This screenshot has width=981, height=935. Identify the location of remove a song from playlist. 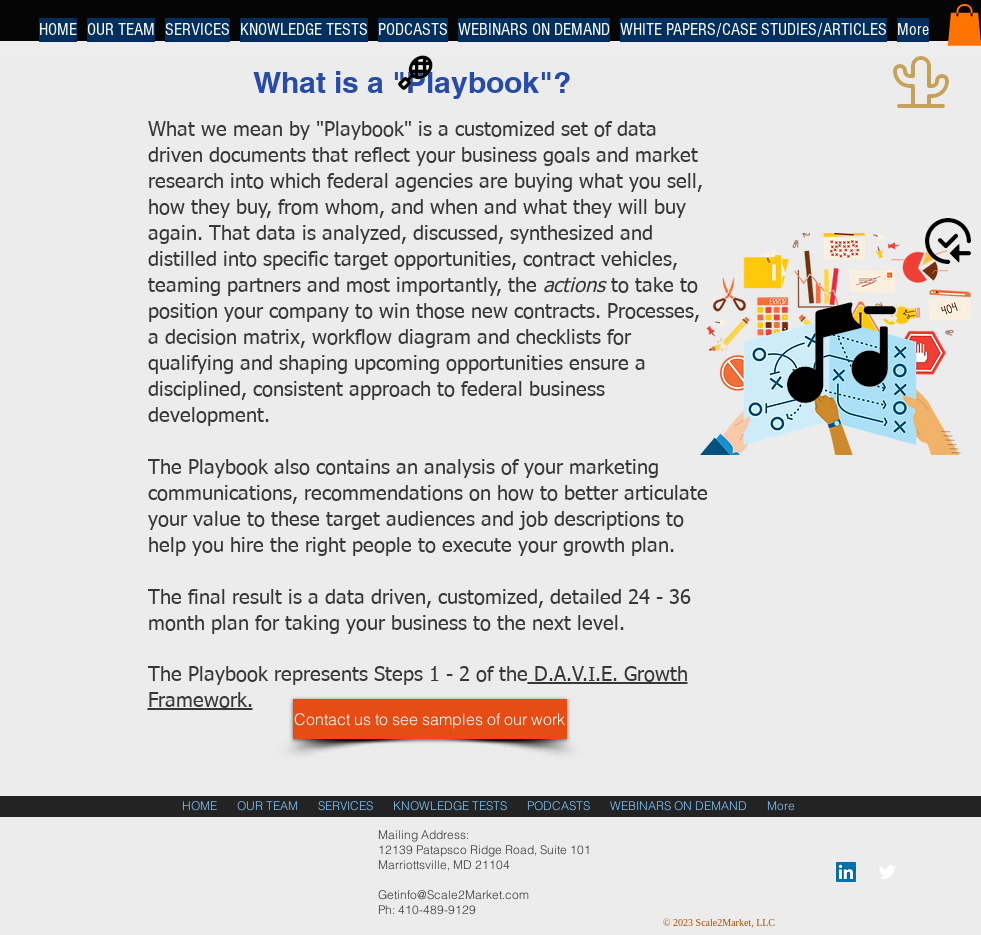
(843, 350).